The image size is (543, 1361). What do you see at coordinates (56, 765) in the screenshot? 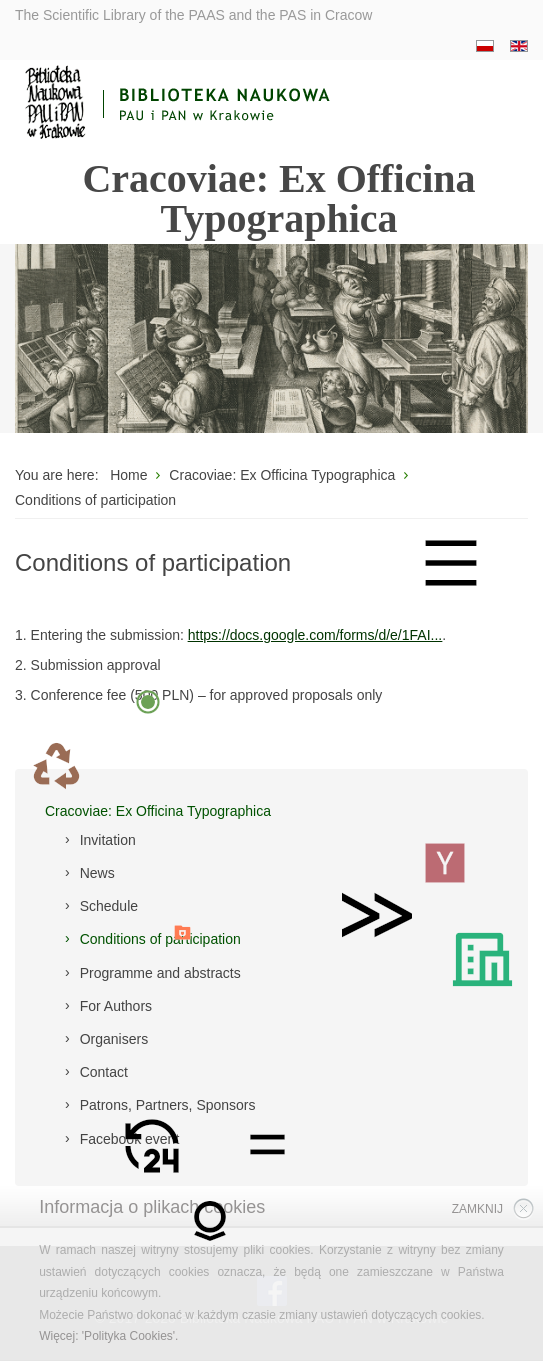
I see `indicates recyclable item or material` at bounding box center [56, 765].